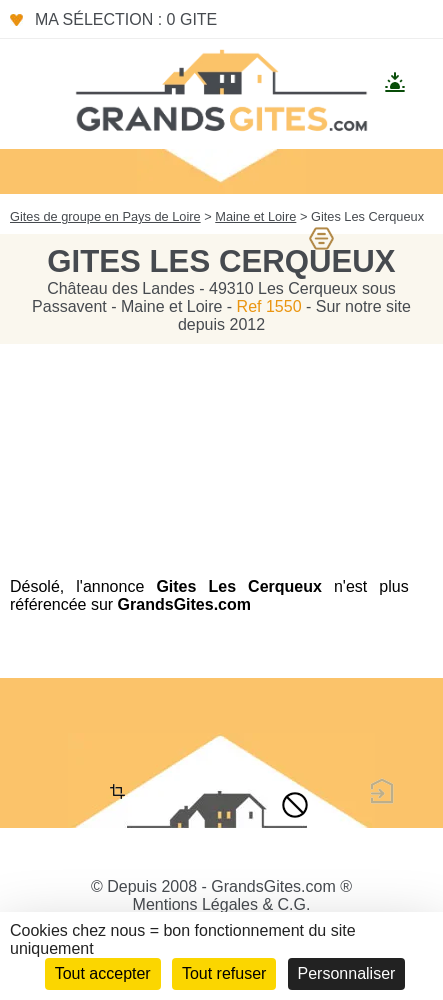 This screenshot has height=1000, width=443. I want to click on transfer funds or items into an account, so click(382, 791).